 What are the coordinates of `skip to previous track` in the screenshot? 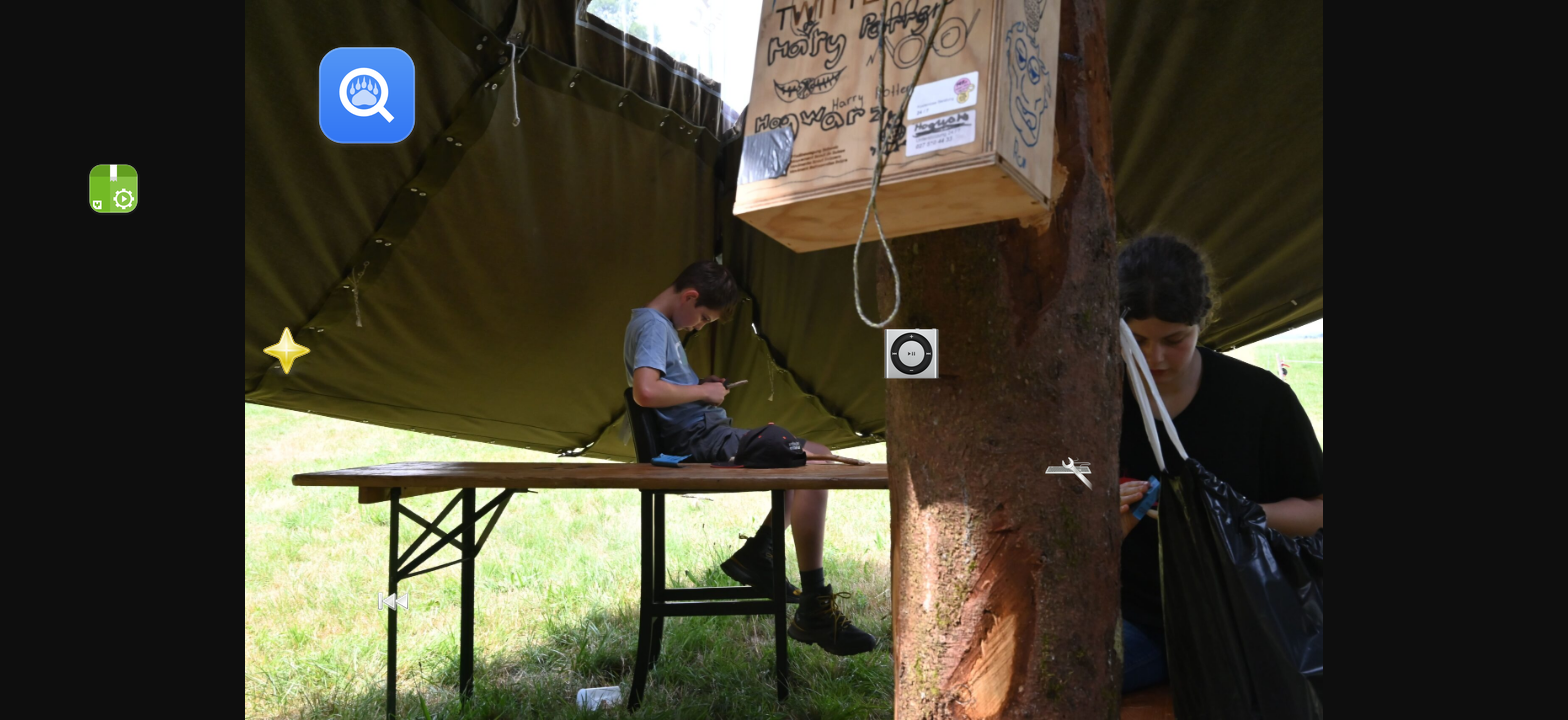 It's located at (393, 601).